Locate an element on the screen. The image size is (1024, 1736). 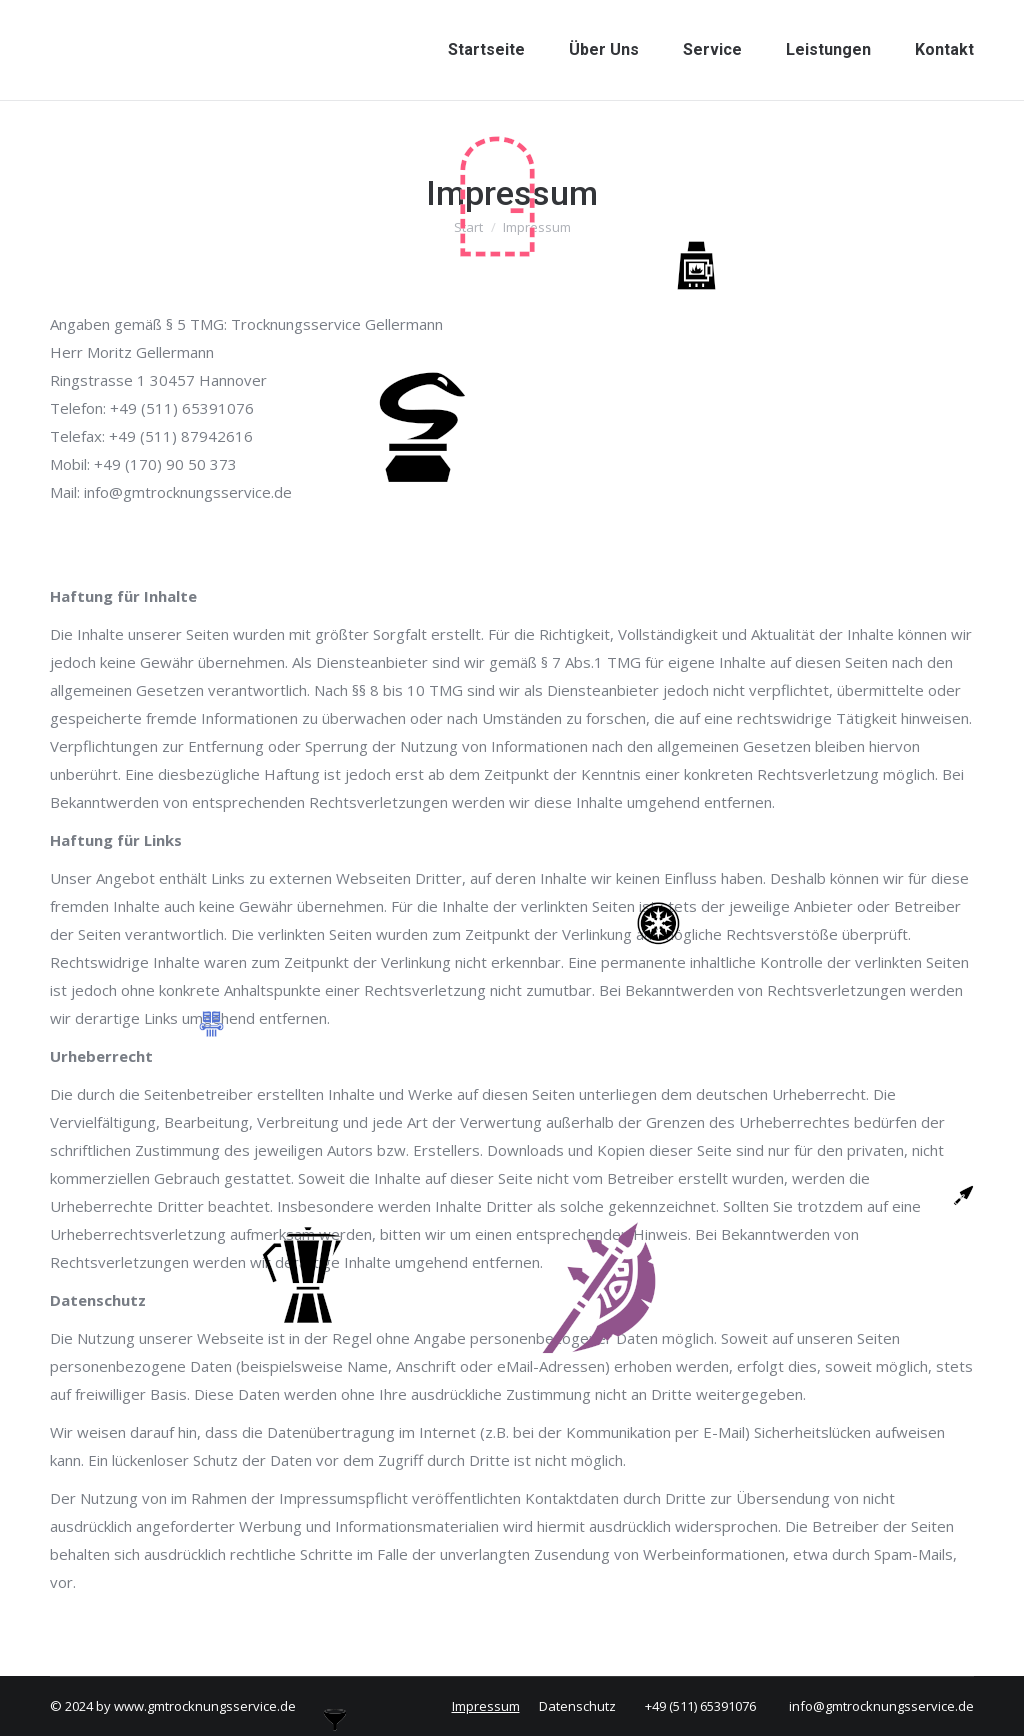
select warrior or berserker class is located at coordinates (595, 1287).